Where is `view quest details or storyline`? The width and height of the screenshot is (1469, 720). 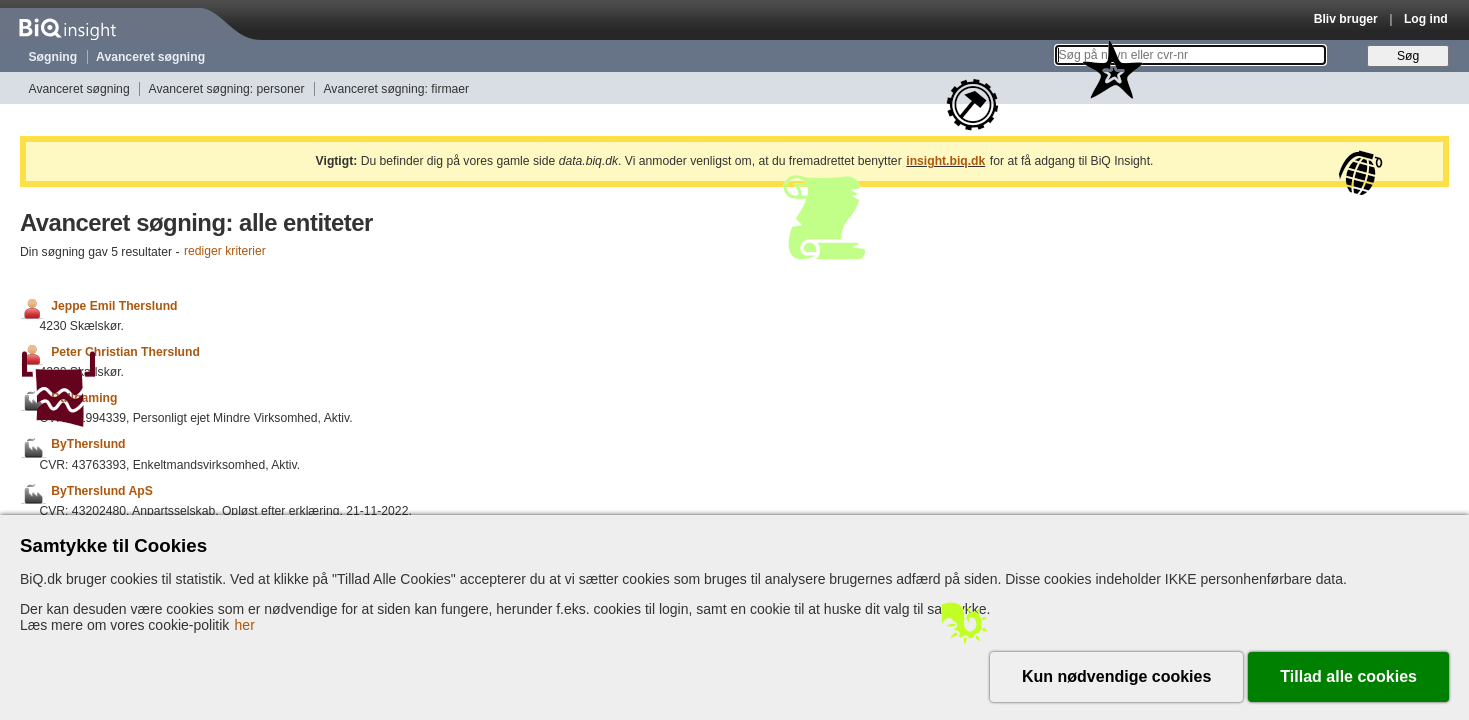
view quest details or storyline is located at coordinates (823, 217).